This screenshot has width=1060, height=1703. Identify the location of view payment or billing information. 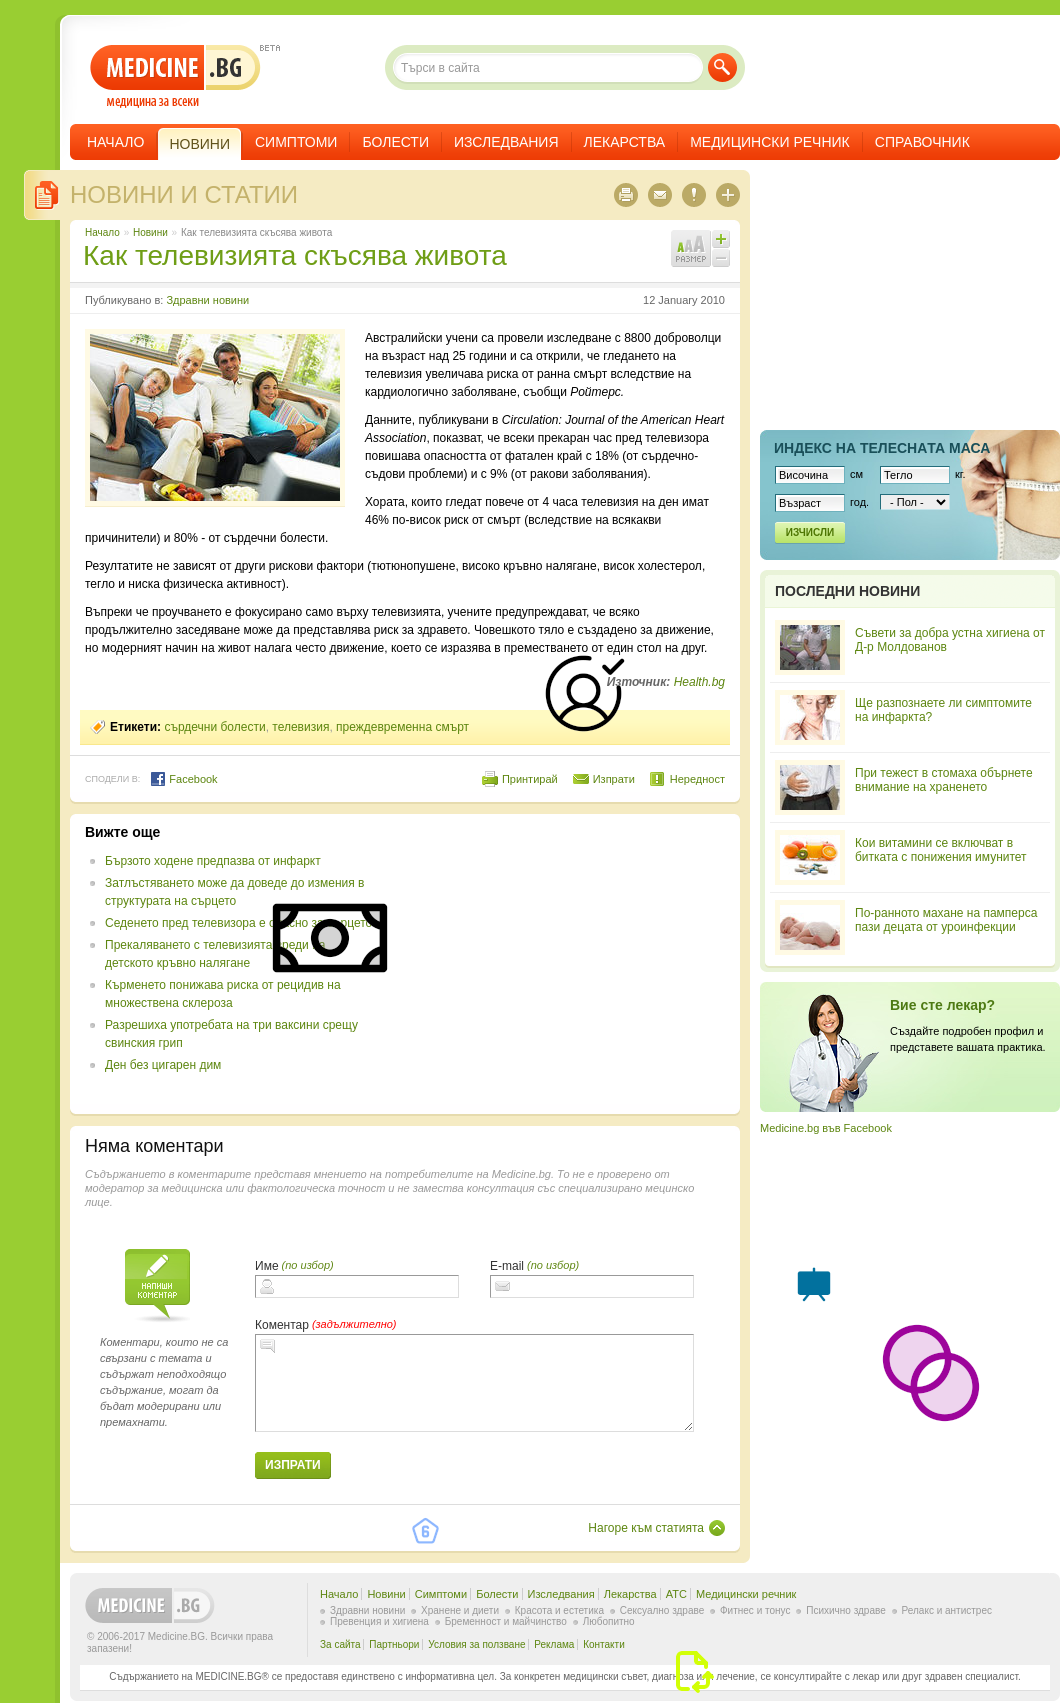
(330, 938).